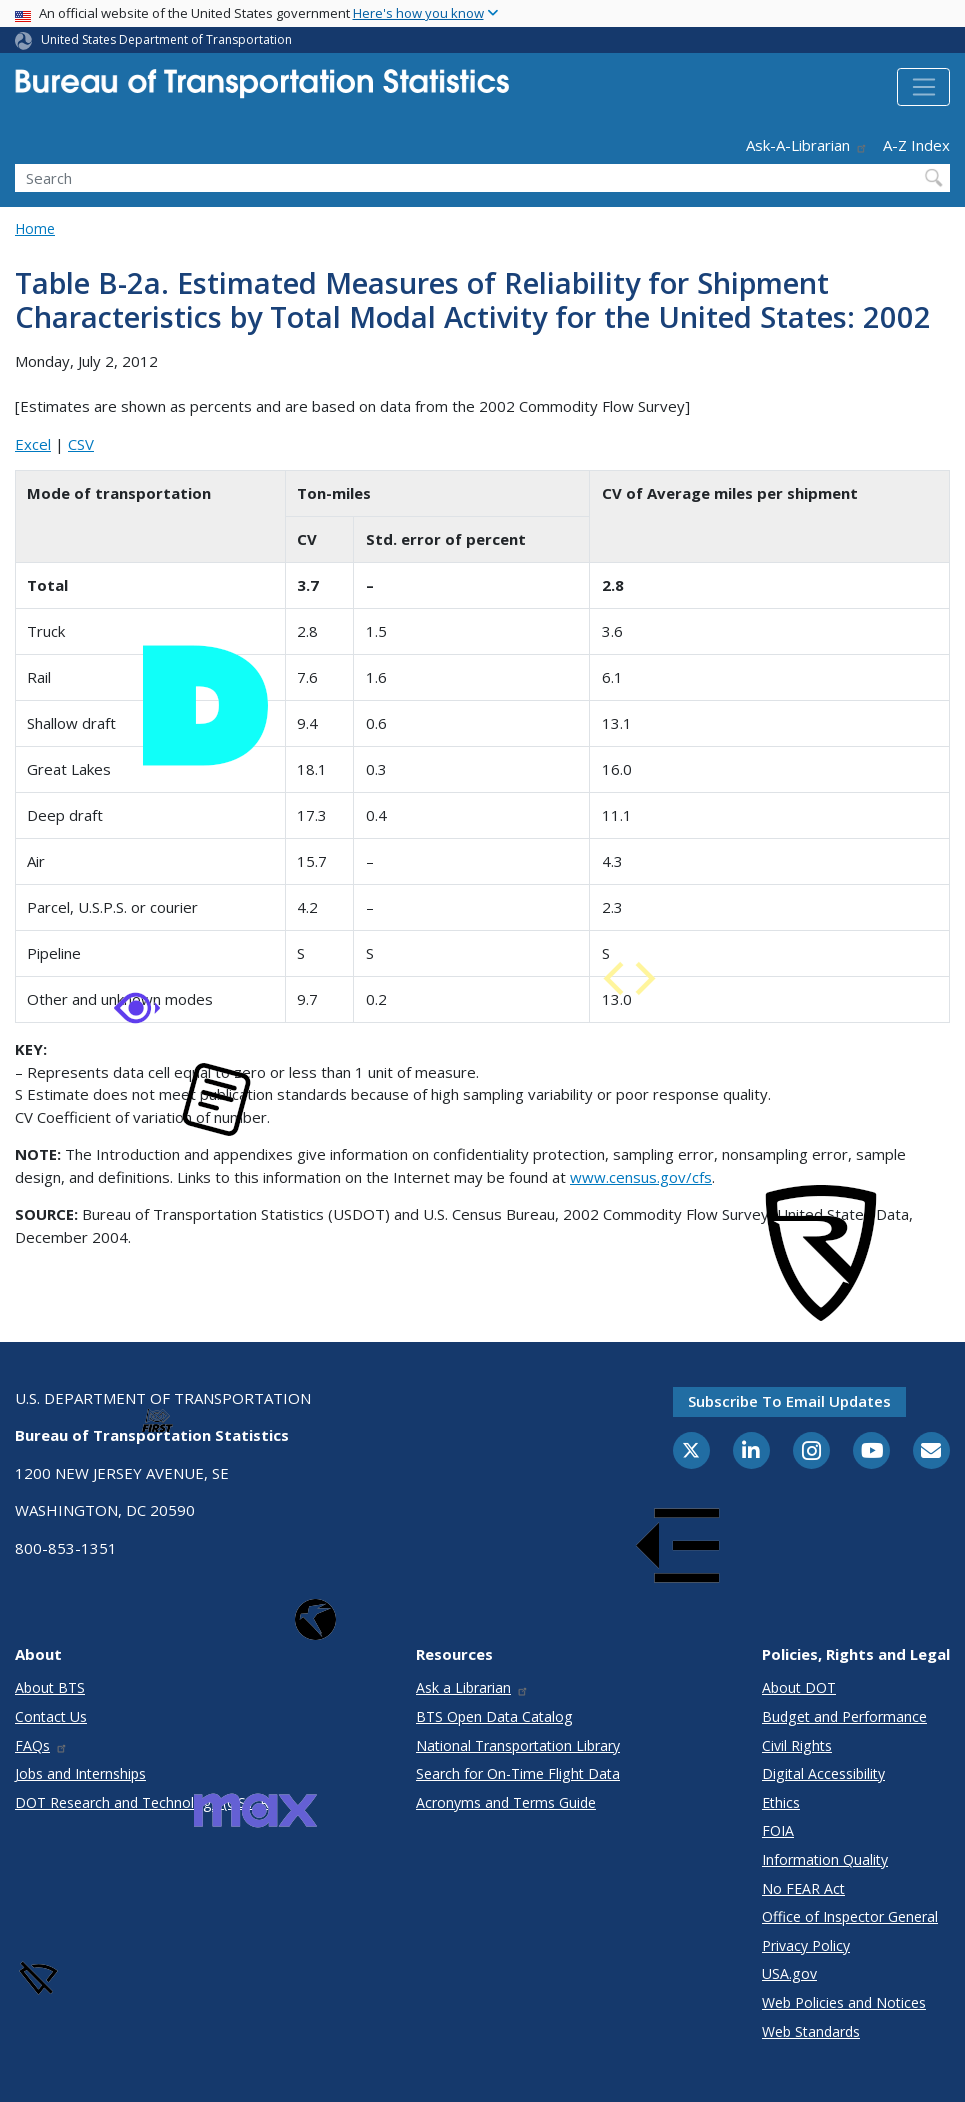 This screenshot has width=965, height=2102. Describe the element at coordinates (137, 1008) in the screenshot. I see `Milvus vector database logo` at that location.